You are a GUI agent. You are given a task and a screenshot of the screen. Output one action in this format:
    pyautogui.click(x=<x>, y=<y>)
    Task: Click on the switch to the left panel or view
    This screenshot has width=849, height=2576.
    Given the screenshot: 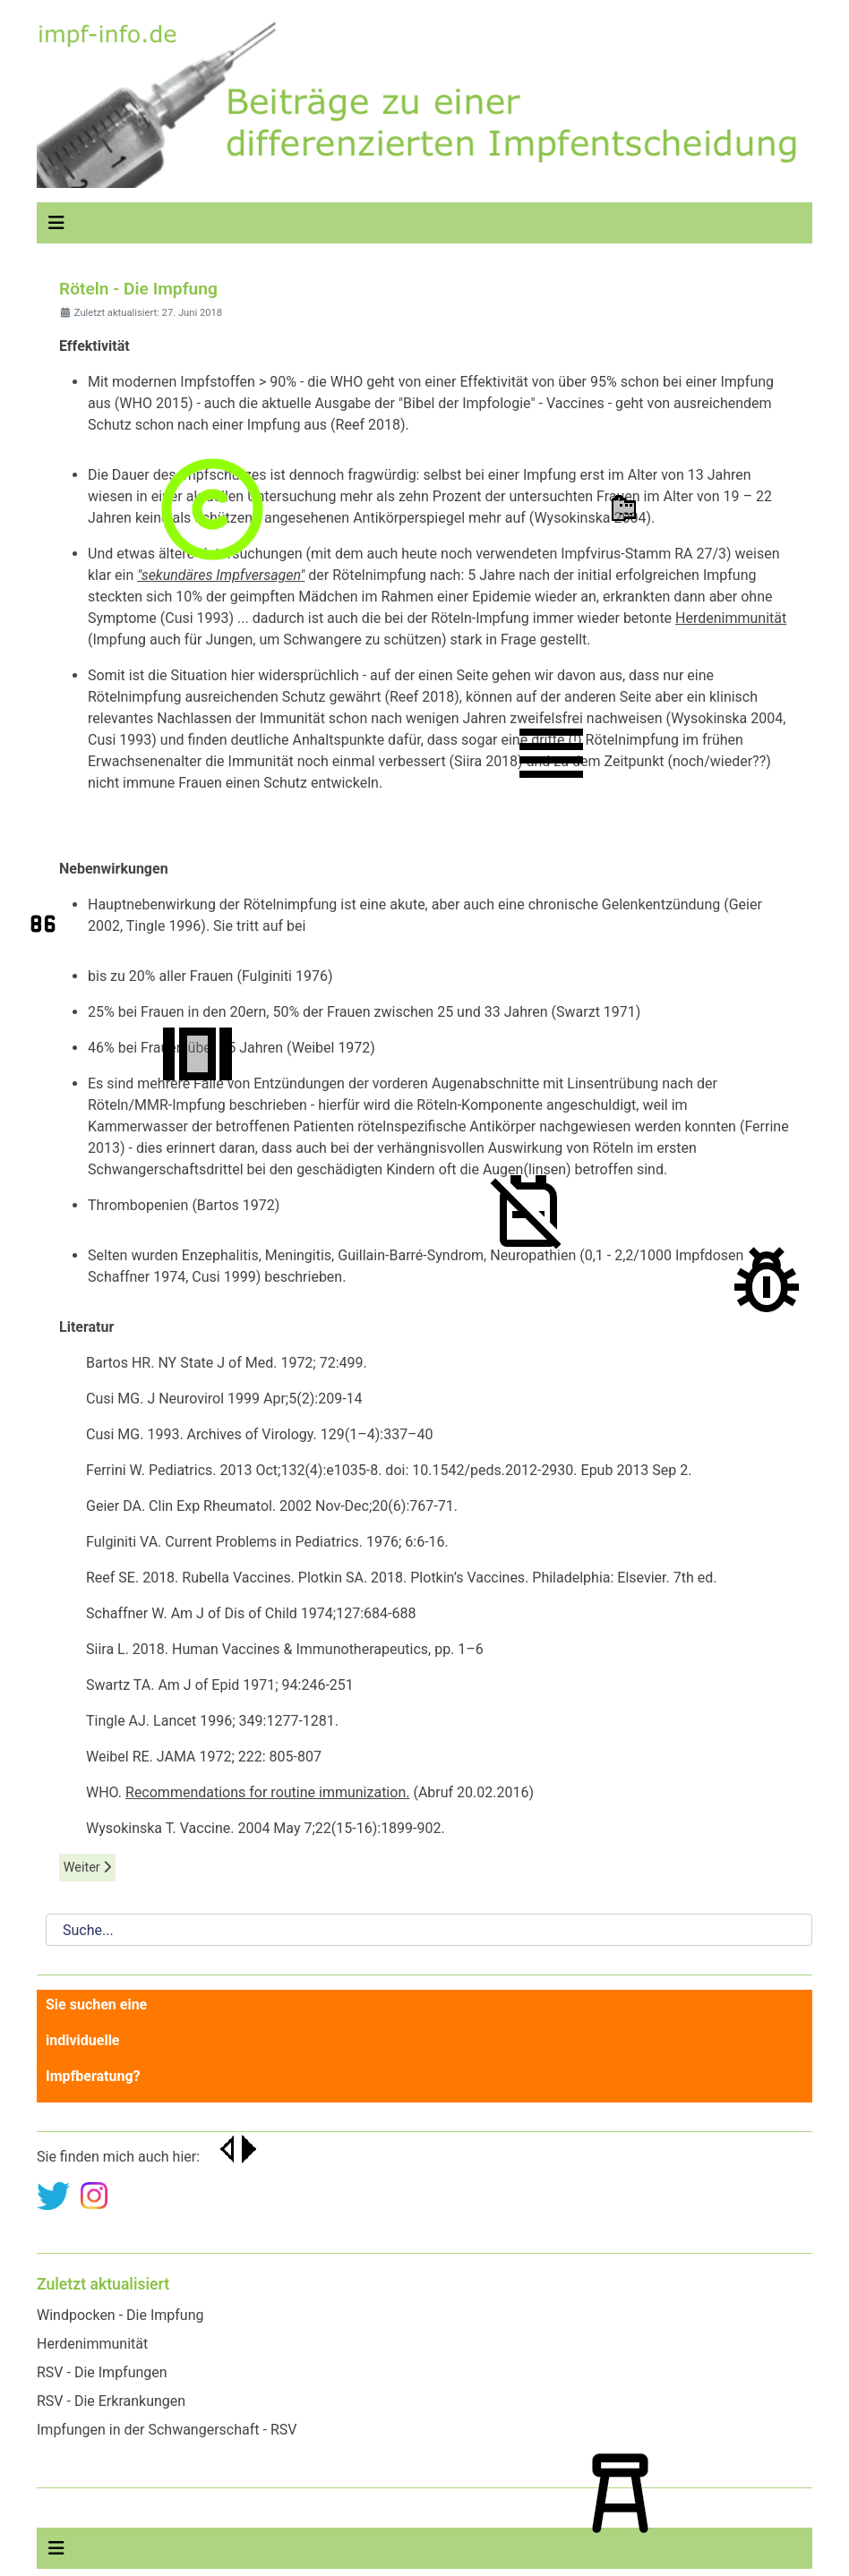 What is the action you would take?
    pyautogui.click(x=238, y=2149)
    